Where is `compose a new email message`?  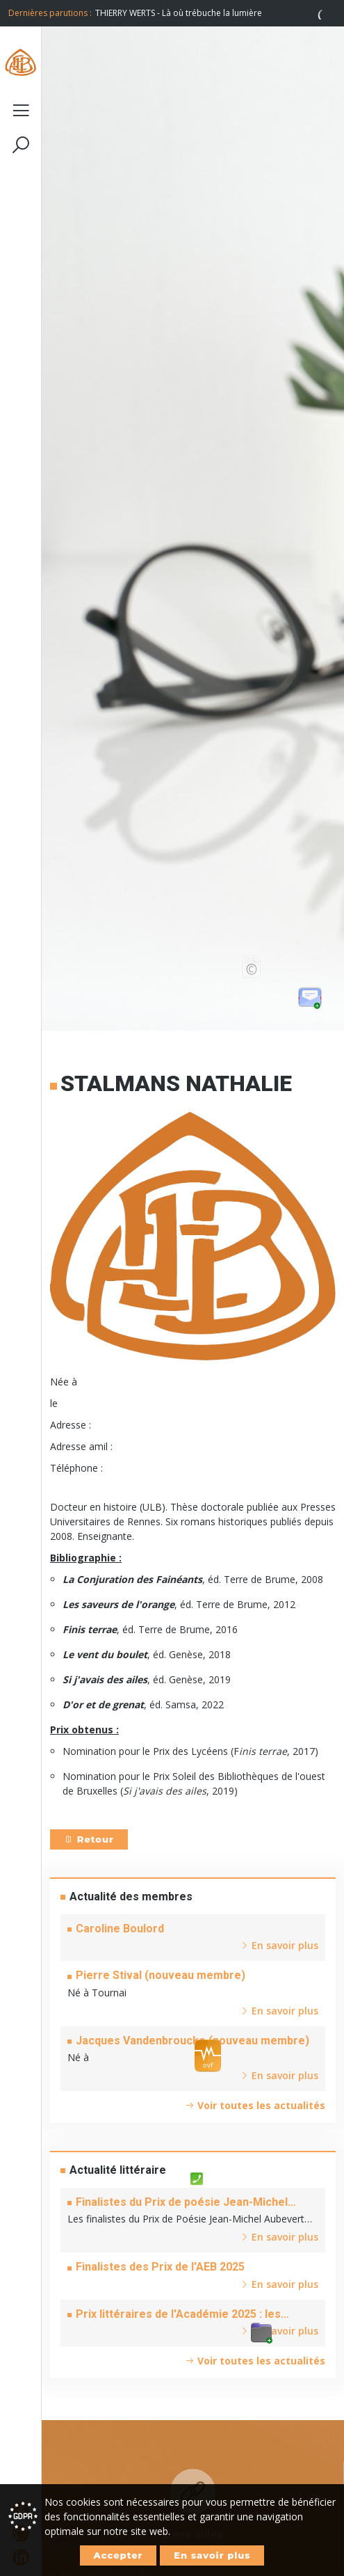
compose a new email message is located at coordinates (310, 997).